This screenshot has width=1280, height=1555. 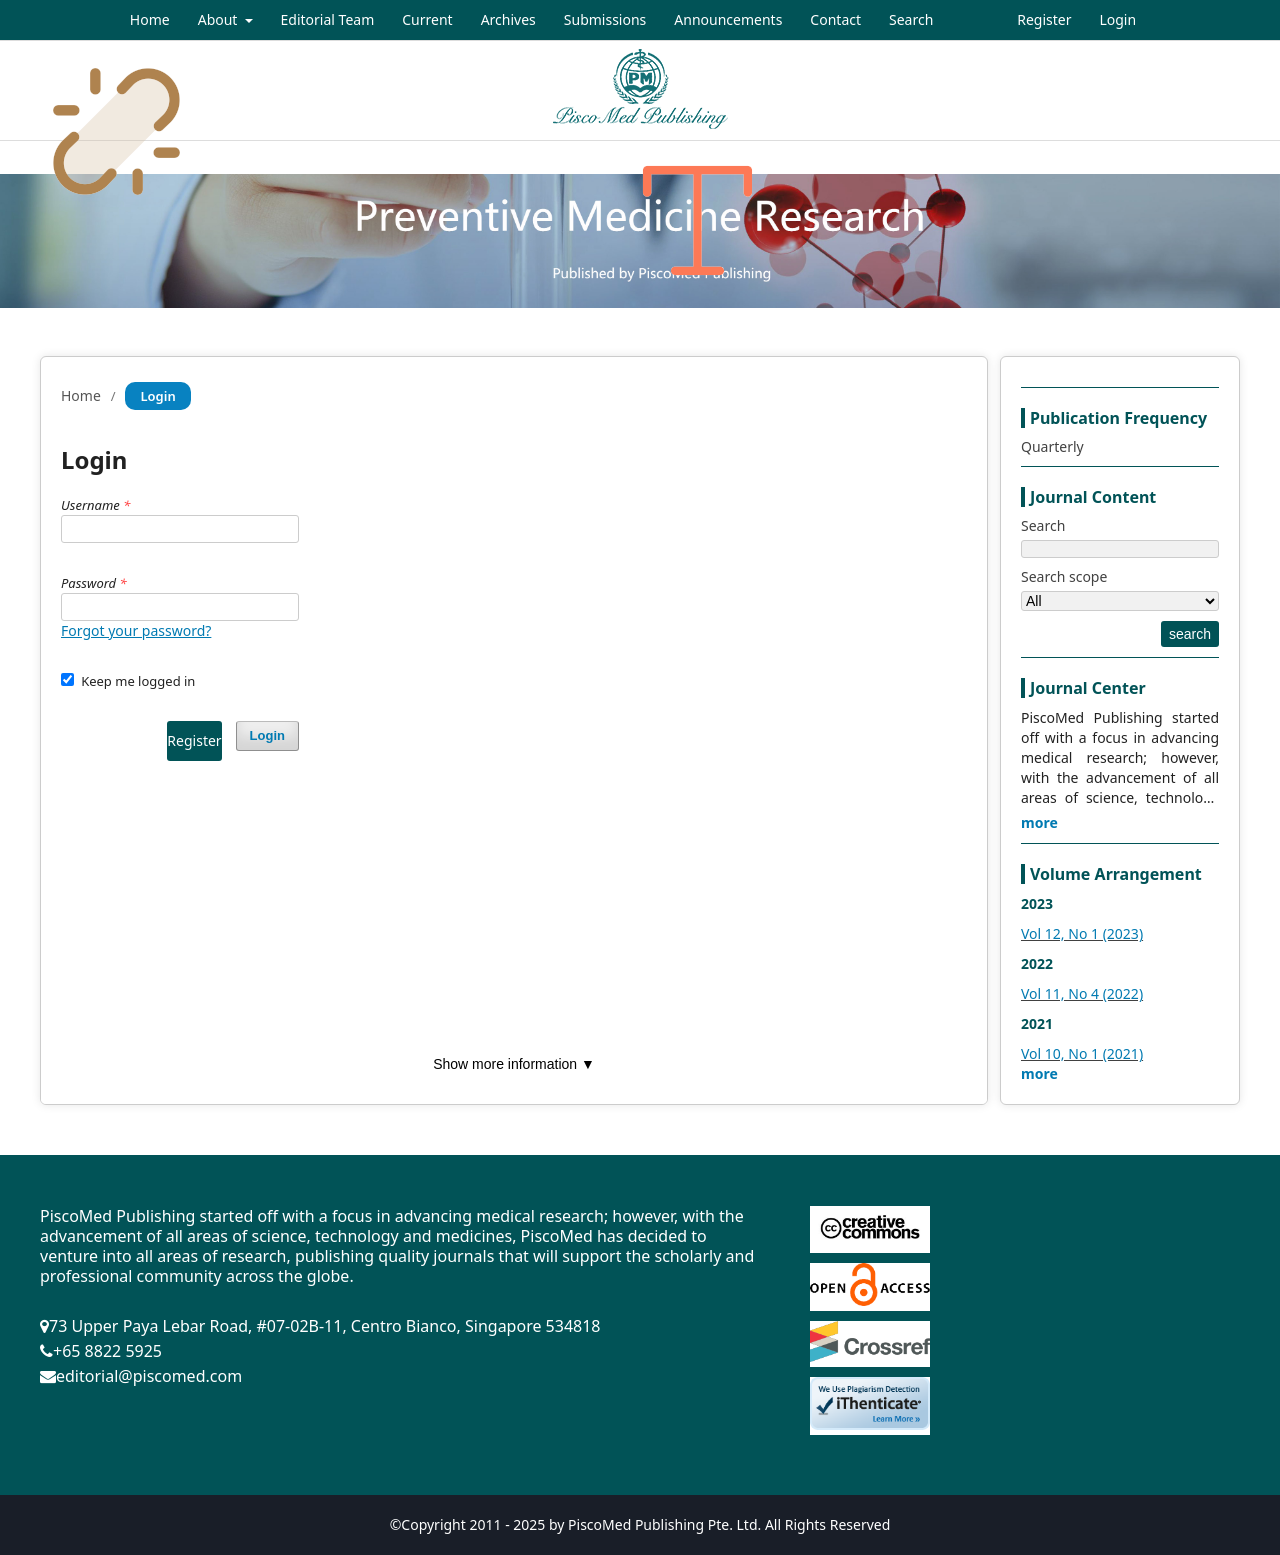 What do you see at coordinates (697, 220) in the screenshot?
I see `format text or change typography settings` at bounding box center [697, 220].